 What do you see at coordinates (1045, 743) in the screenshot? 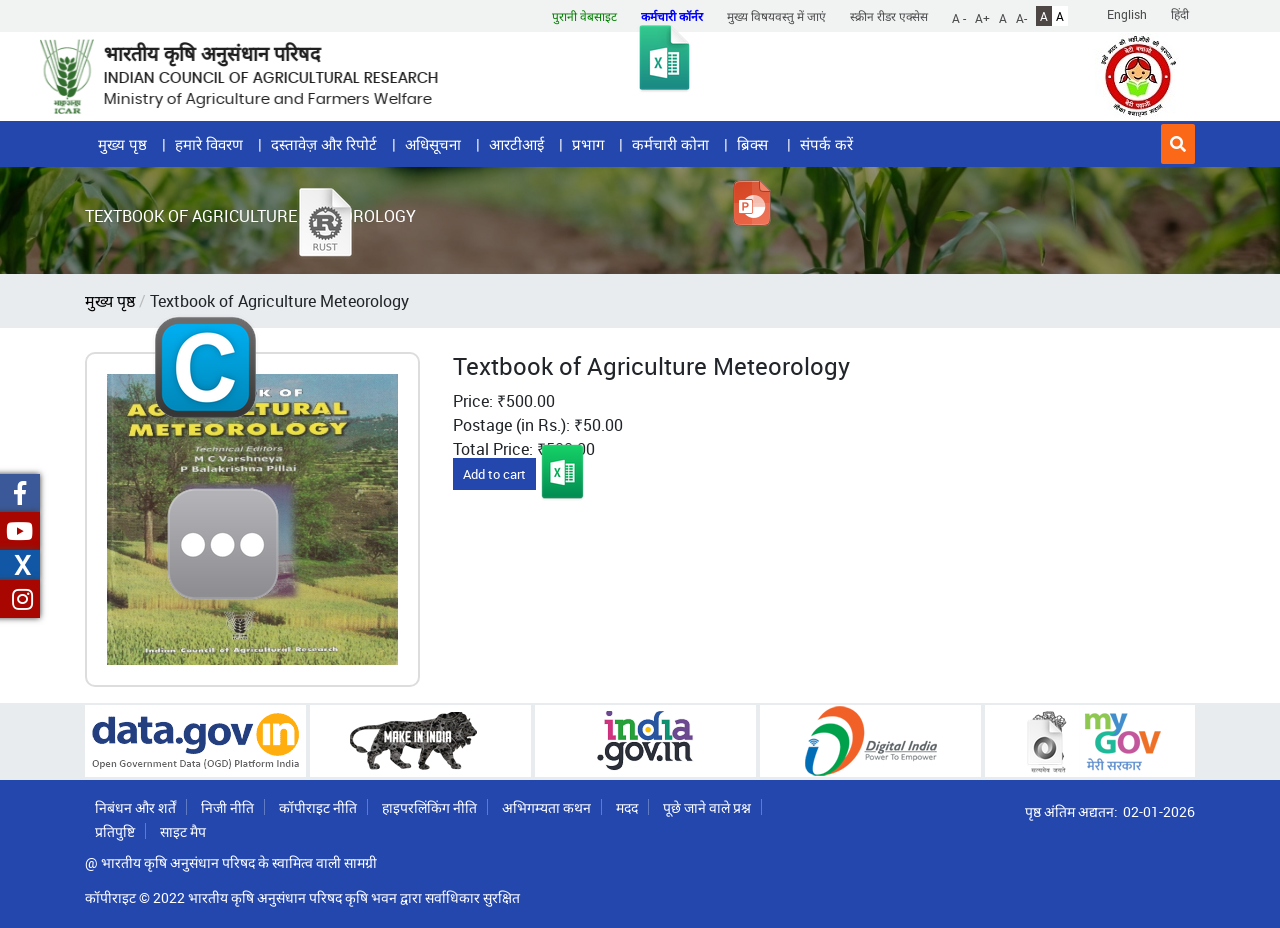
I see `a JSON file type indicator` at bounding box center [1045, 743].